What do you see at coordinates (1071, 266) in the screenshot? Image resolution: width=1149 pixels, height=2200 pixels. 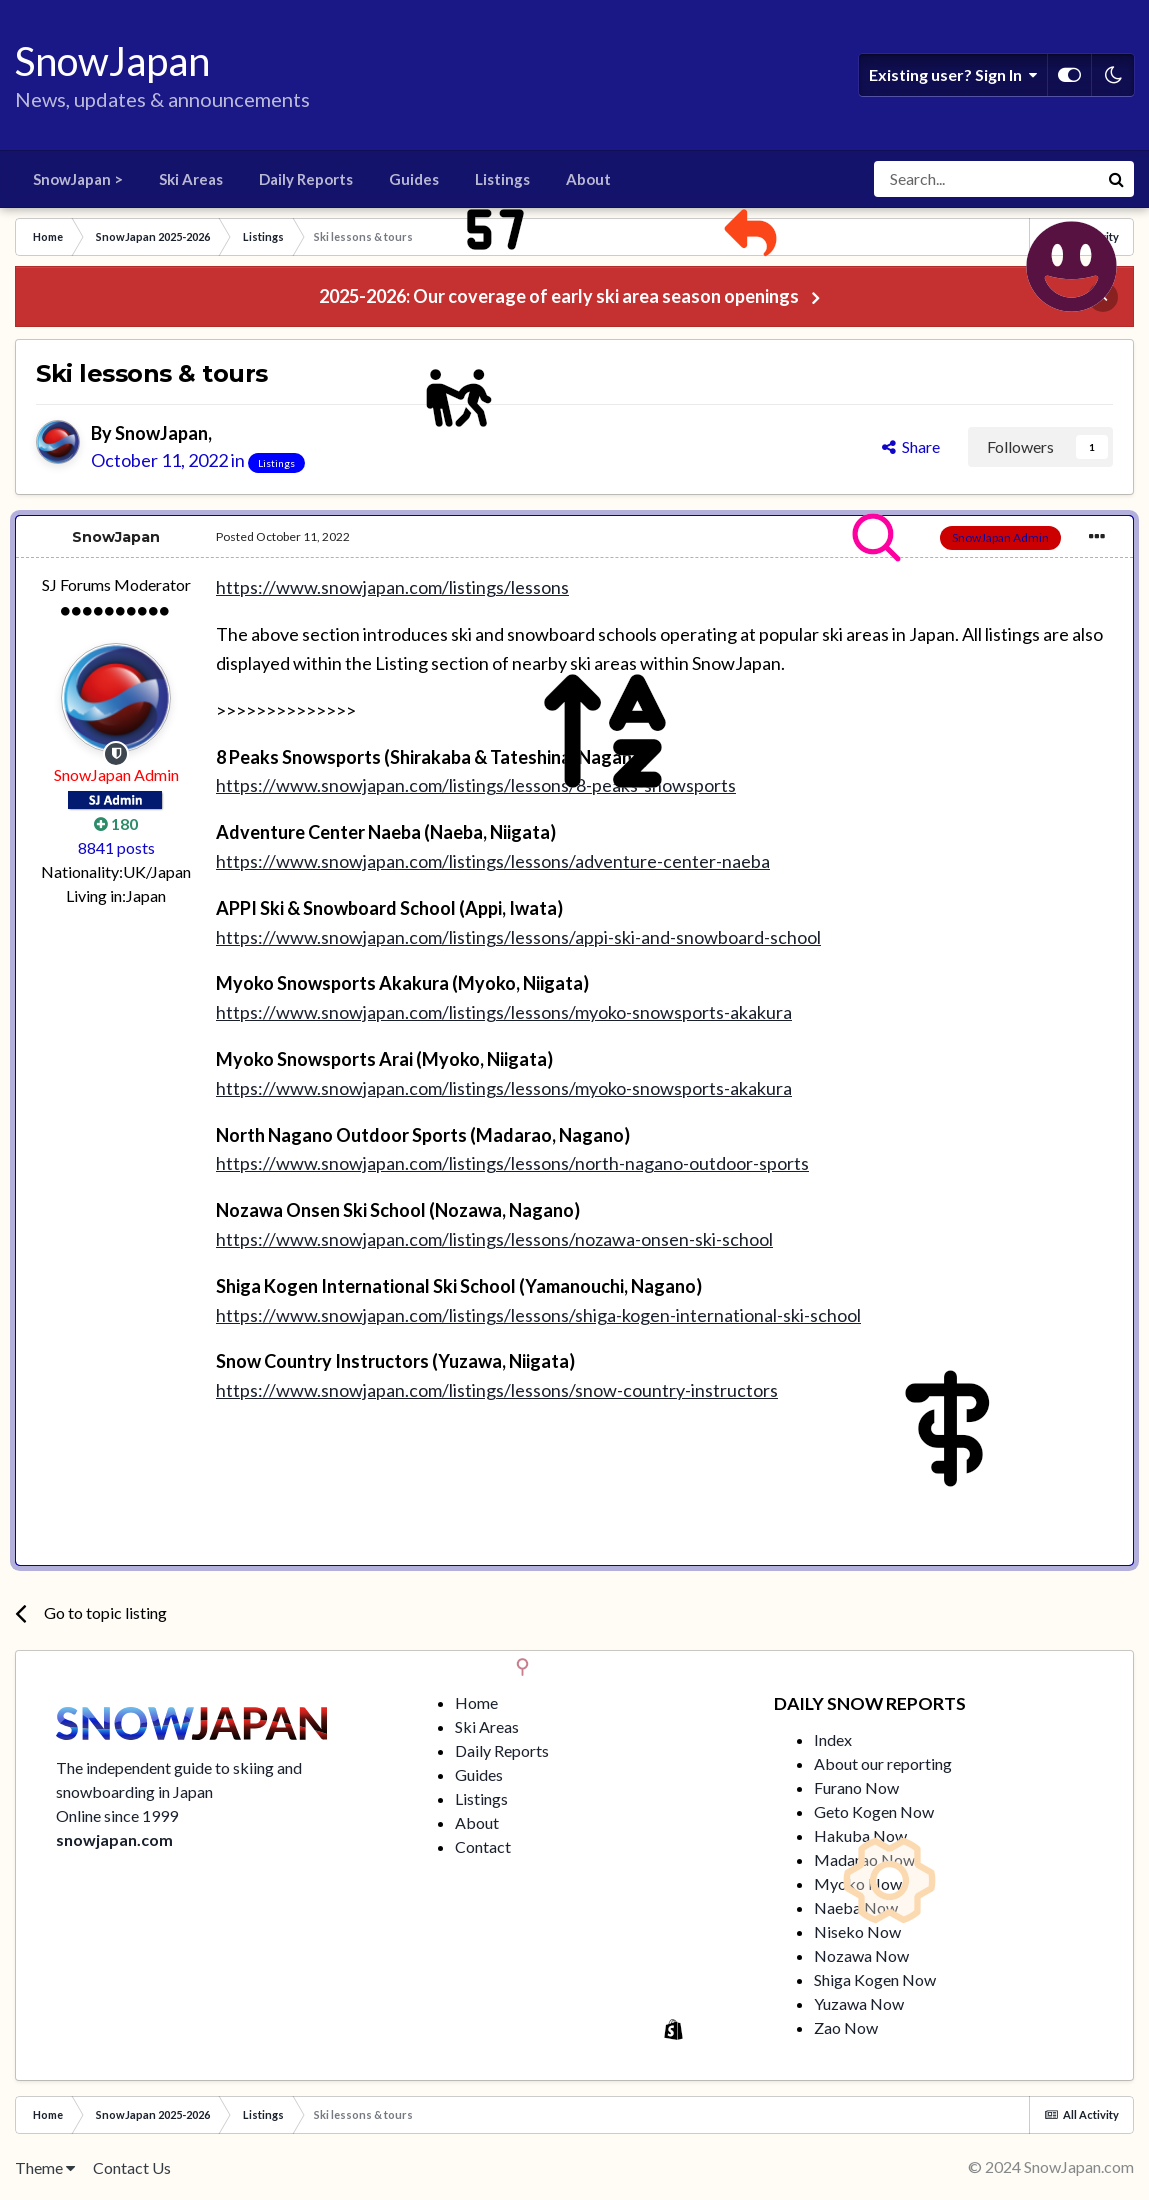 I see `react to a message with a happy emoji` at bounding box center [1071, 266].